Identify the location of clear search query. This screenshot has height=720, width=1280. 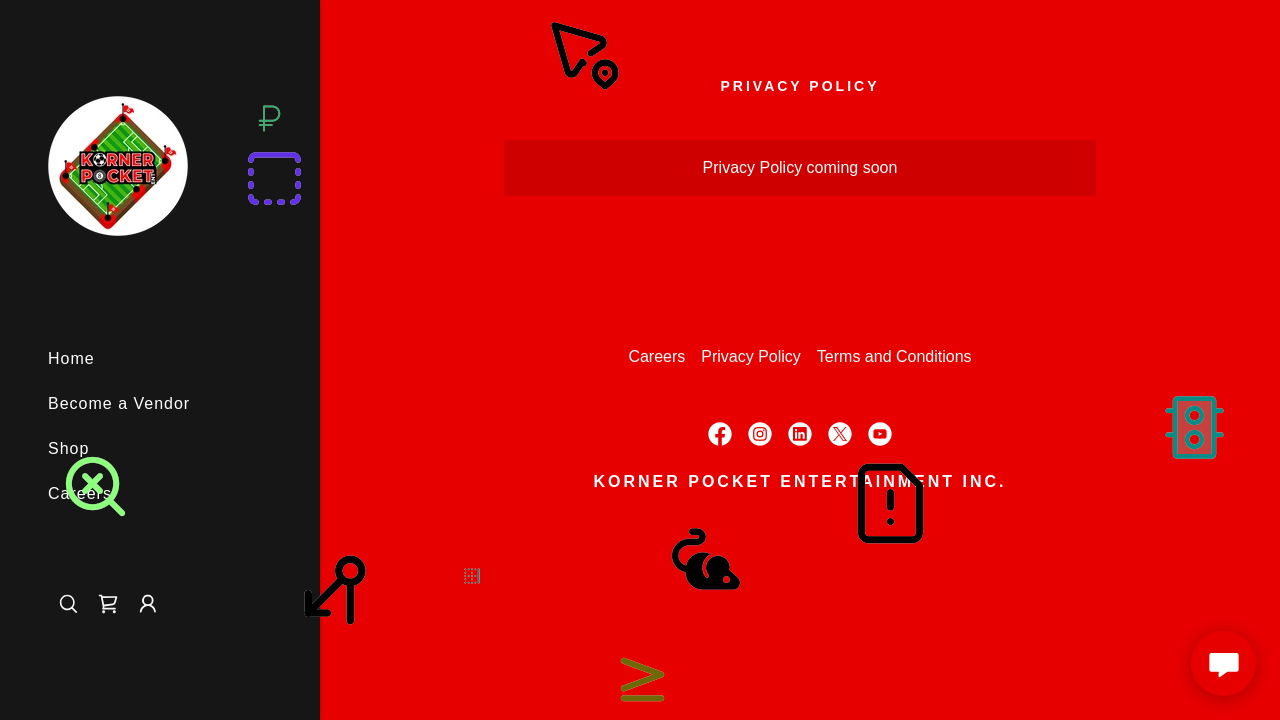
(95, 486).